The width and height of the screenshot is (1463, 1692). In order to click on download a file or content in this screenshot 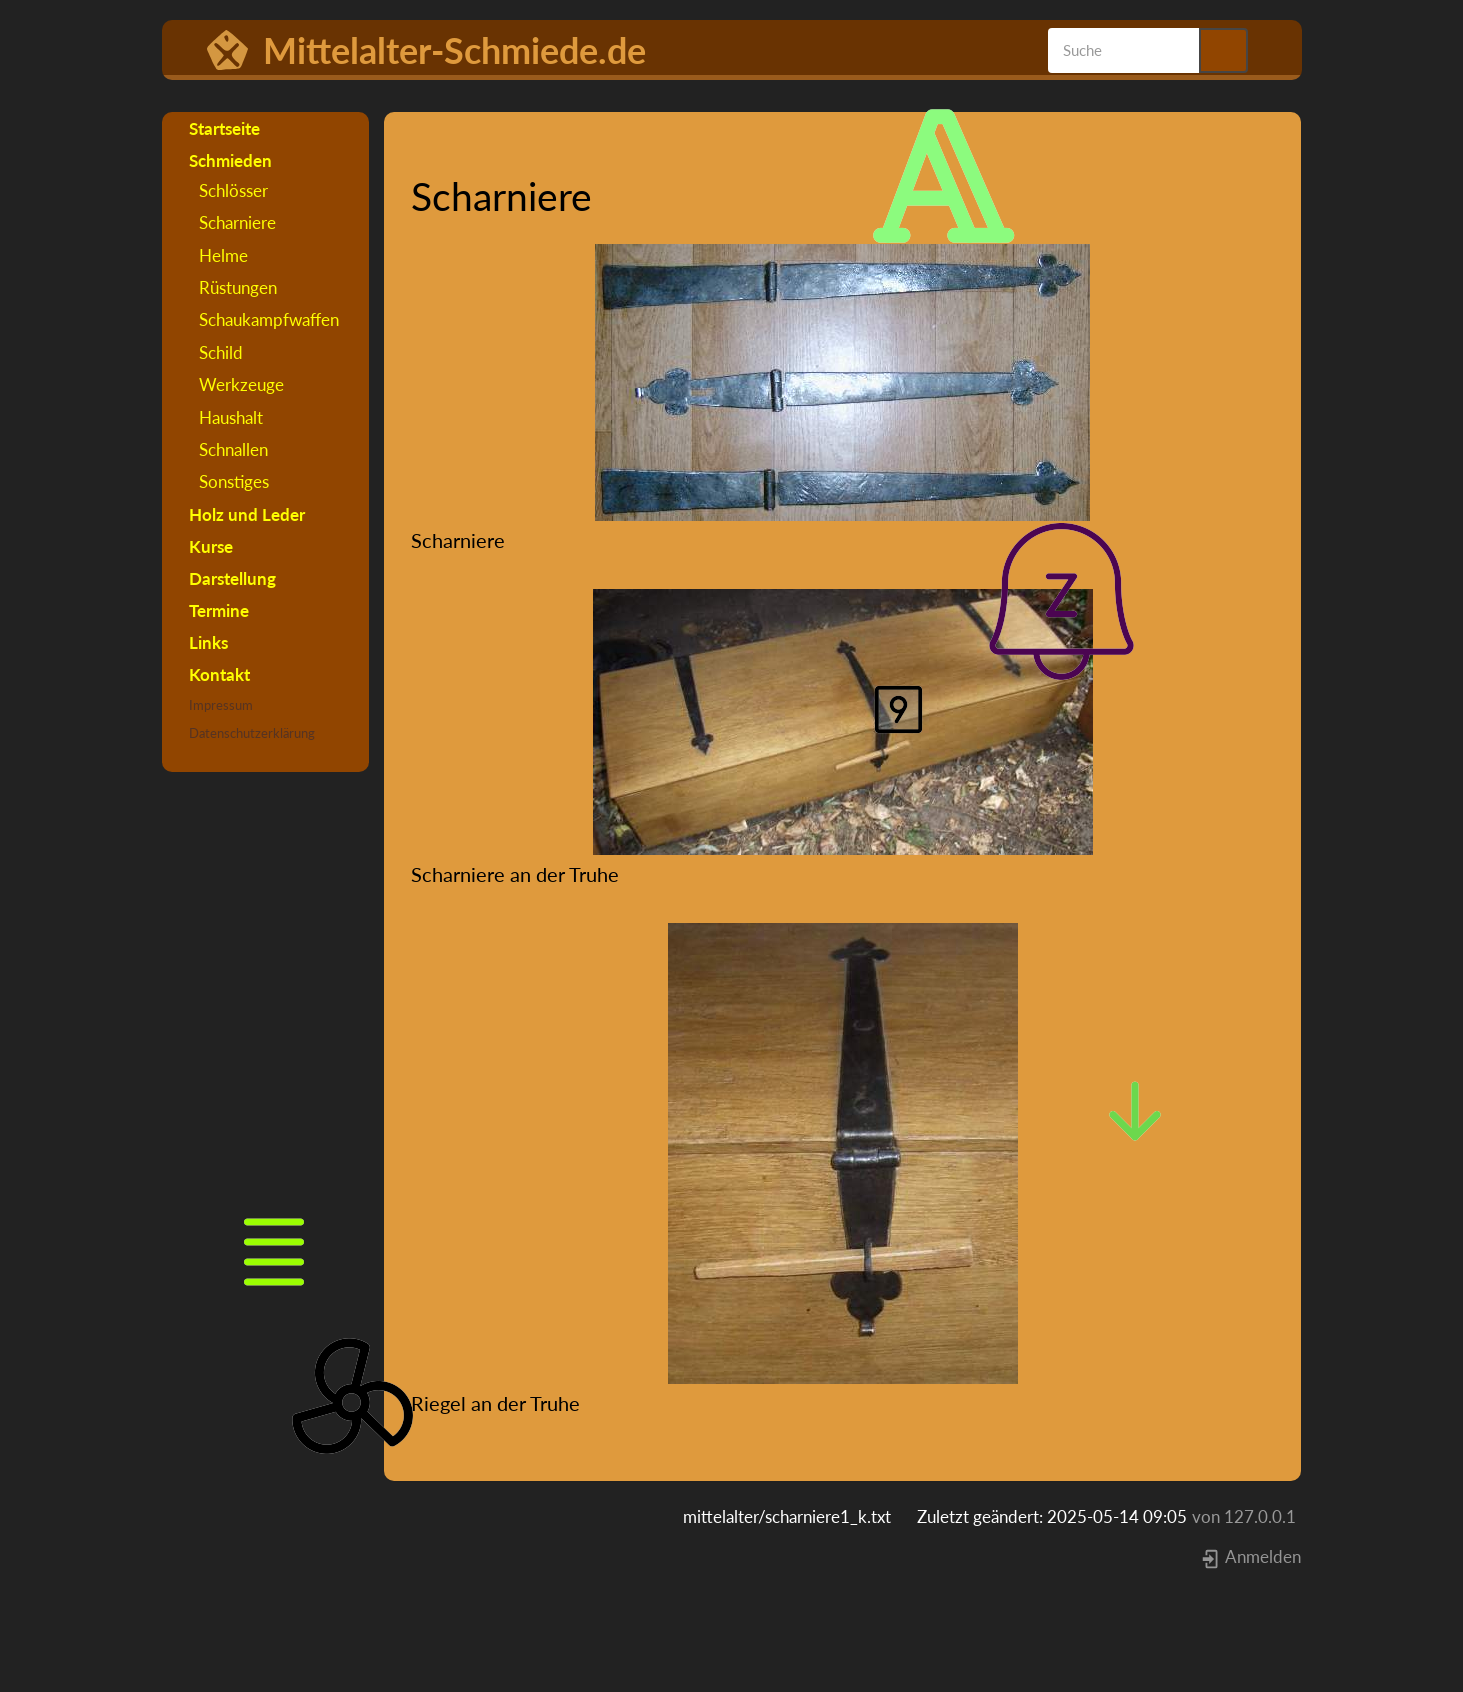, I will do `click(1135, 1111)`.